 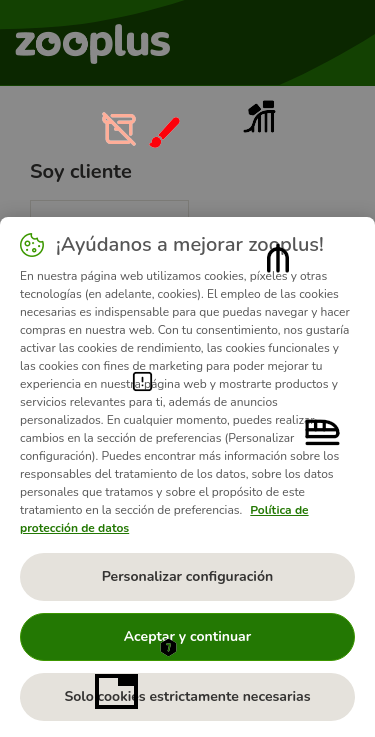 I want to click on disable archive functionality, so click(x=119, y=129).